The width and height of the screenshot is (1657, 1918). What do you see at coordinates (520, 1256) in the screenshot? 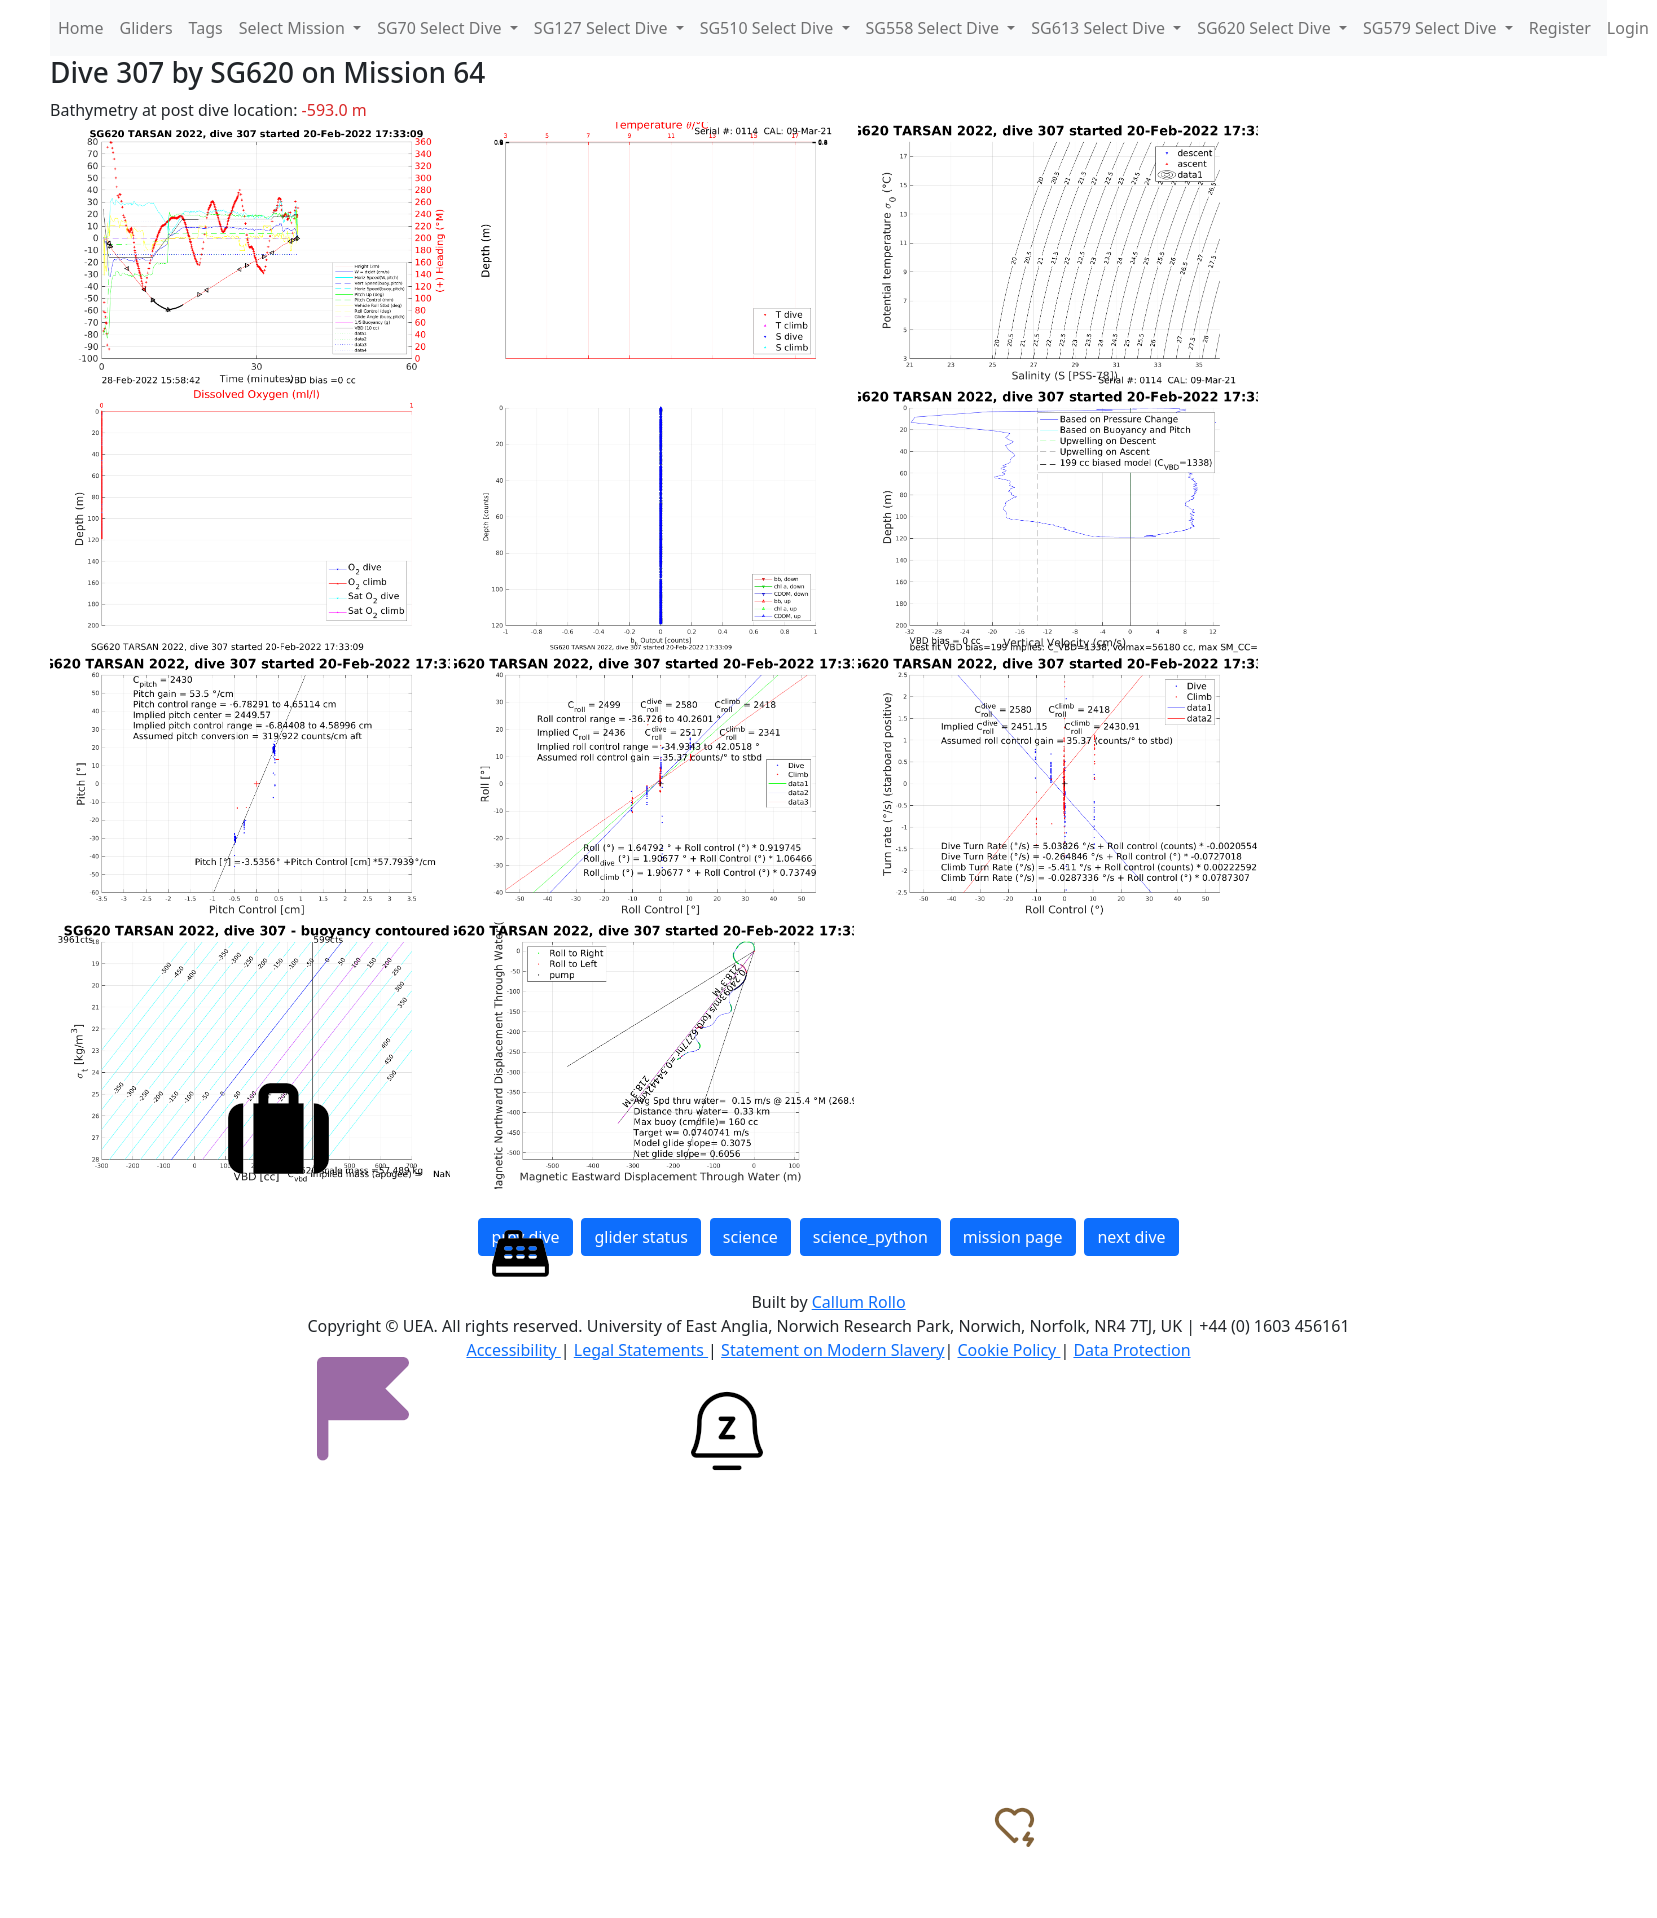
I see `access point of sale system` at bounding box center [520, 1256].